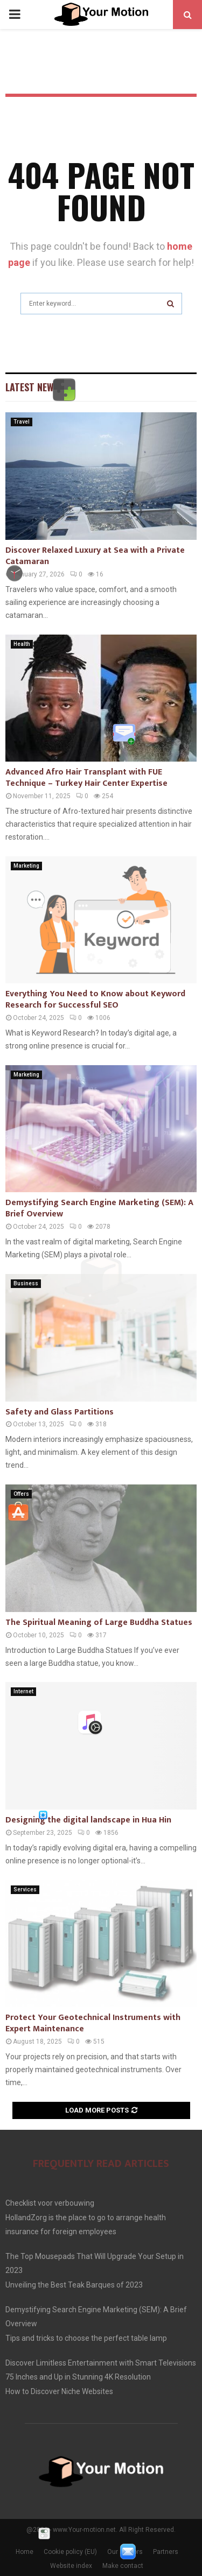 The image size is (202, 2576). What do you see at coordinates (18, 1512) in the screenshot?
I see `open the software store to browse and install apps` at bounding box center [18, 1512].